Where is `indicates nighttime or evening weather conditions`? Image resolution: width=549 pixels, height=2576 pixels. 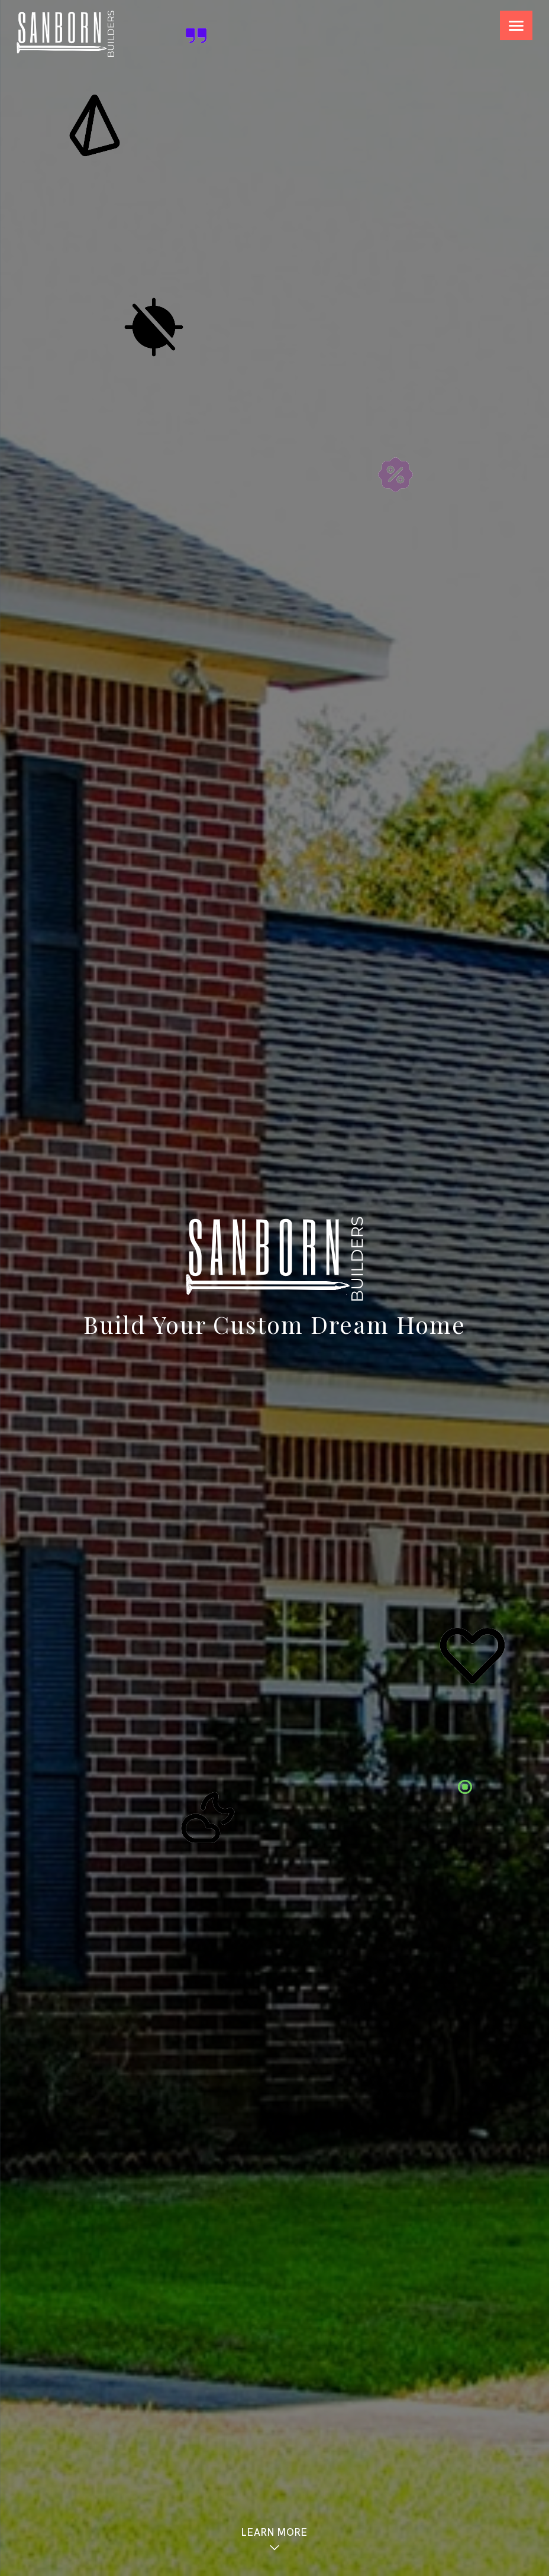 indicates nighttime or evening weather conditions is located at coordinates (208, 1816).